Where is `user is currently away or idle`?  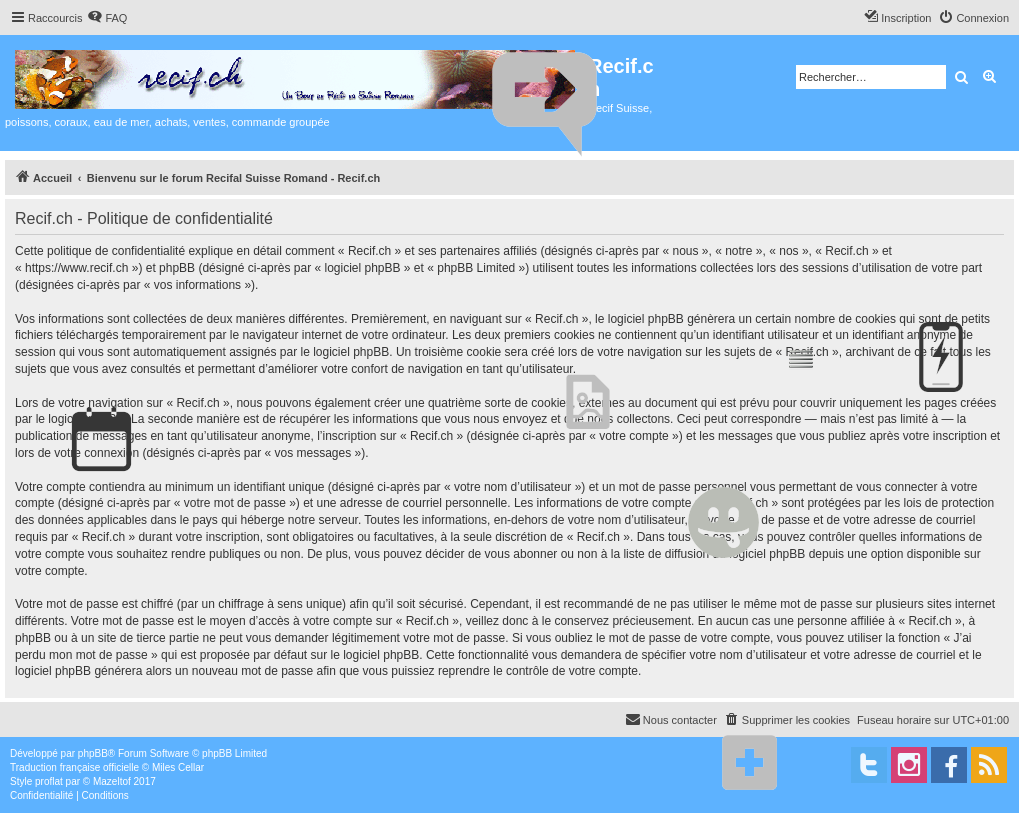
user is currently away or idle is located at coordinates (544, 104).